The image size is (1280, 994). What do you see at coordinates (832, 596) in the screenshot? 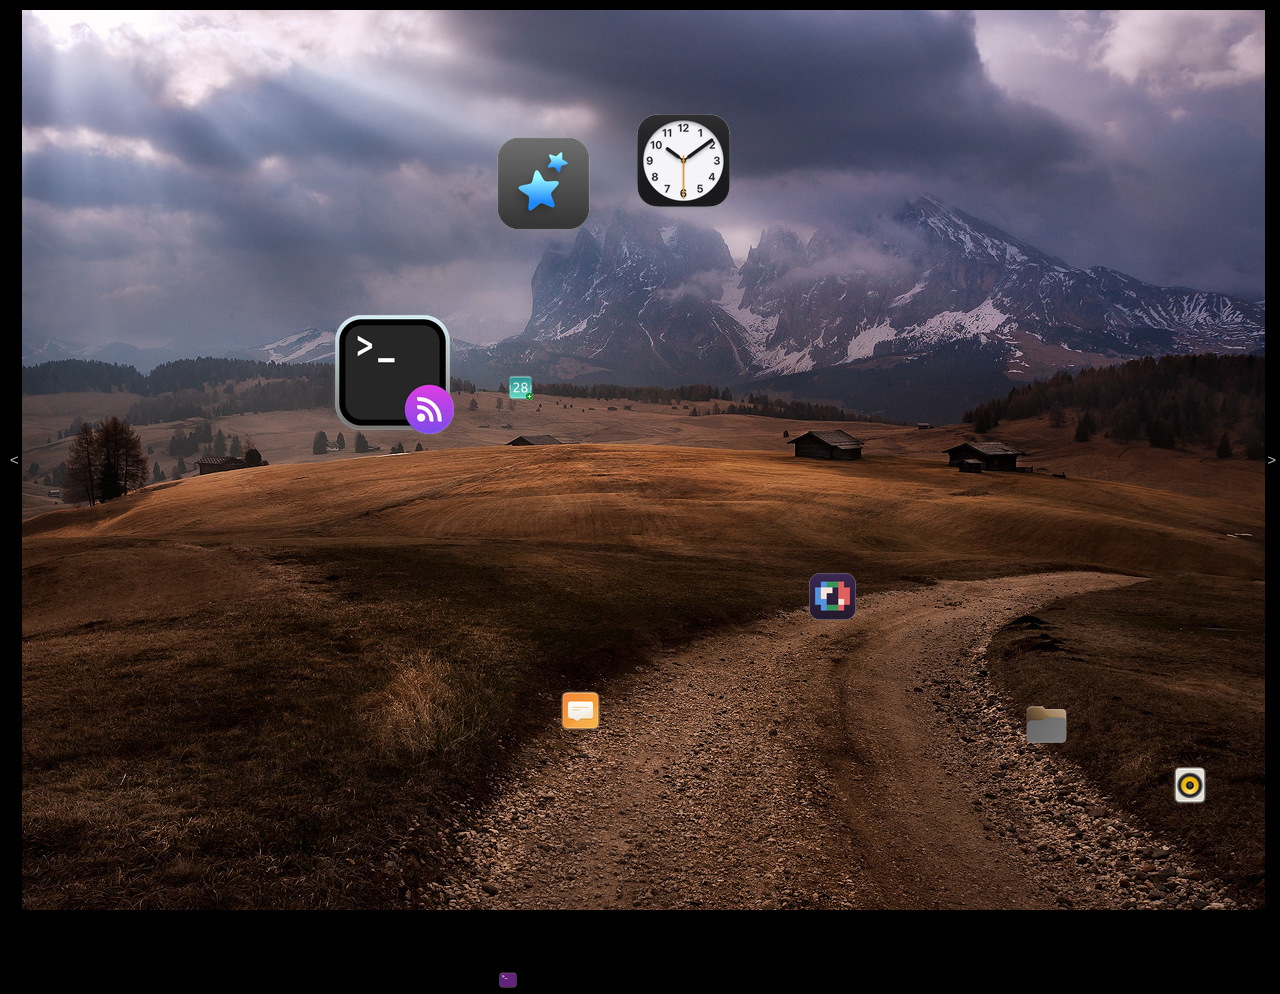
I see `open pixelorama pixel art editor` at bounding box center [832, 596].